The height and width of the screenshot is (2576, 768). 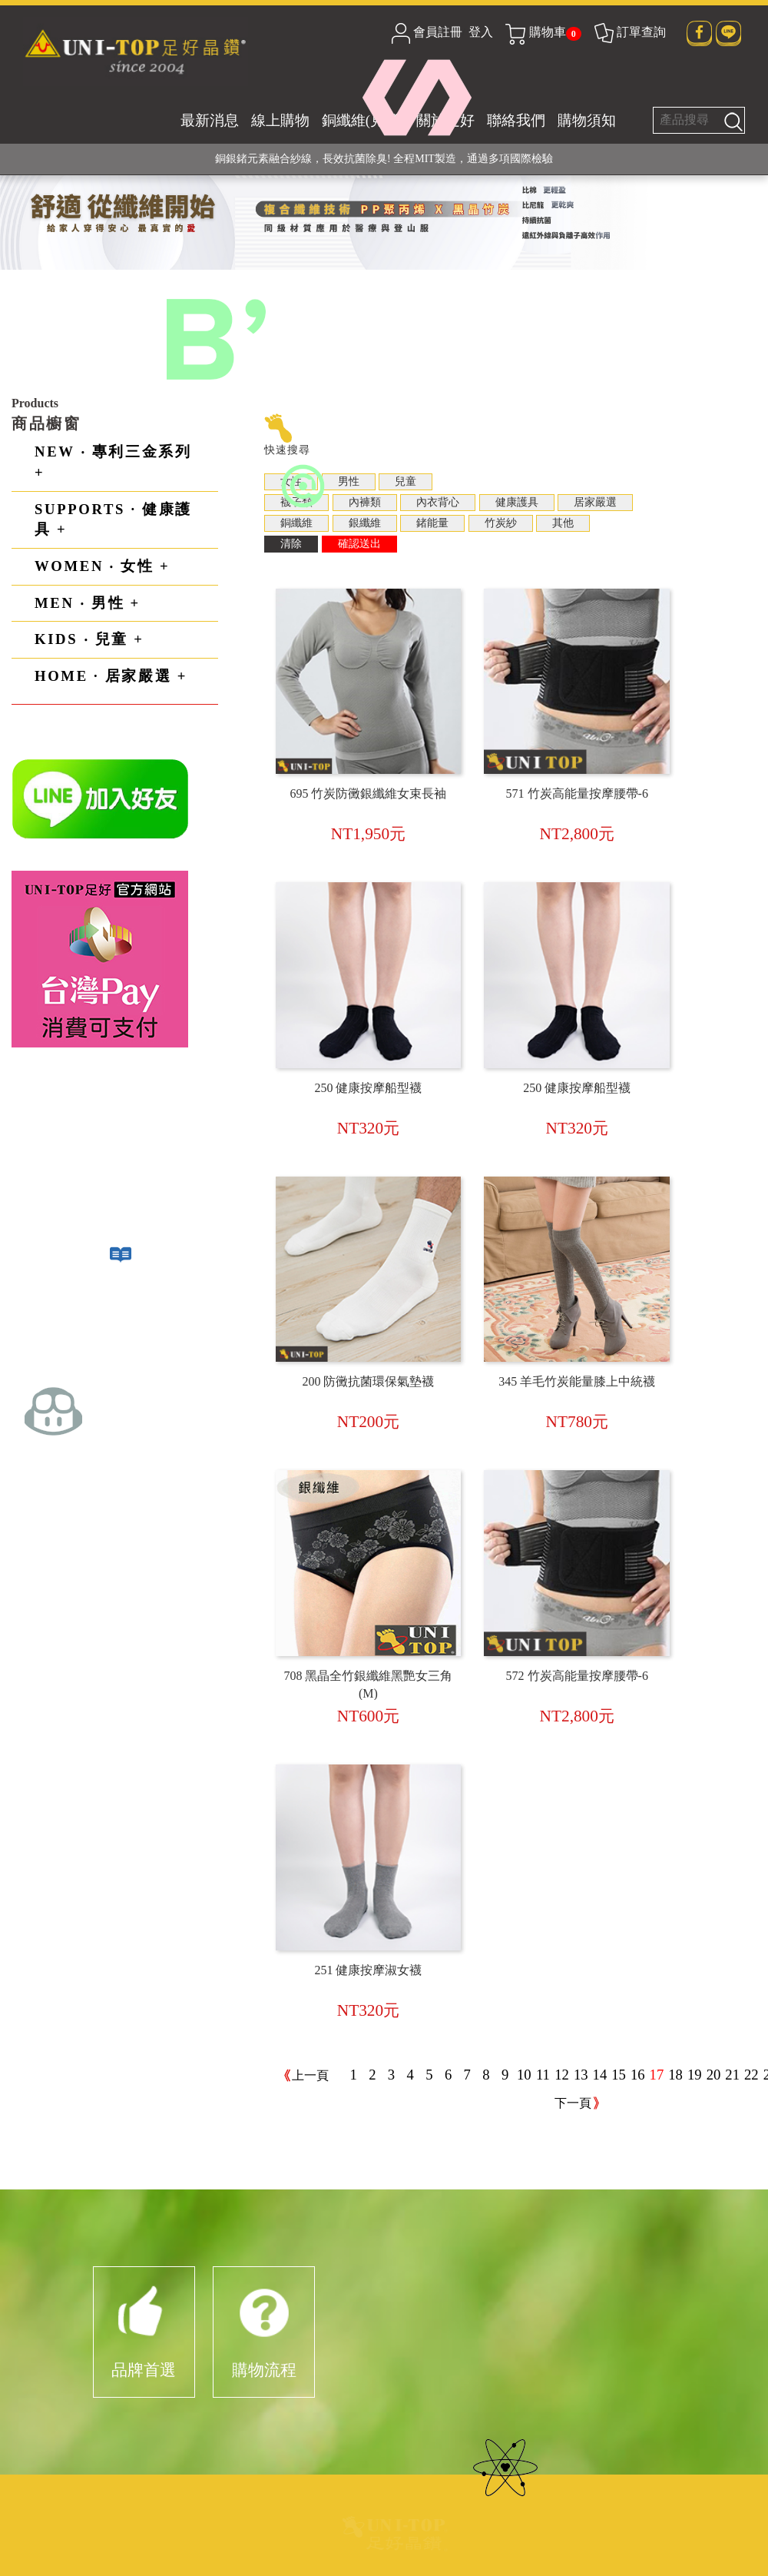 What do you see at coordinates (505, 2468) in the screenshot?
I see `neutralinojs framework logo` at bounding box center [505, 2468].